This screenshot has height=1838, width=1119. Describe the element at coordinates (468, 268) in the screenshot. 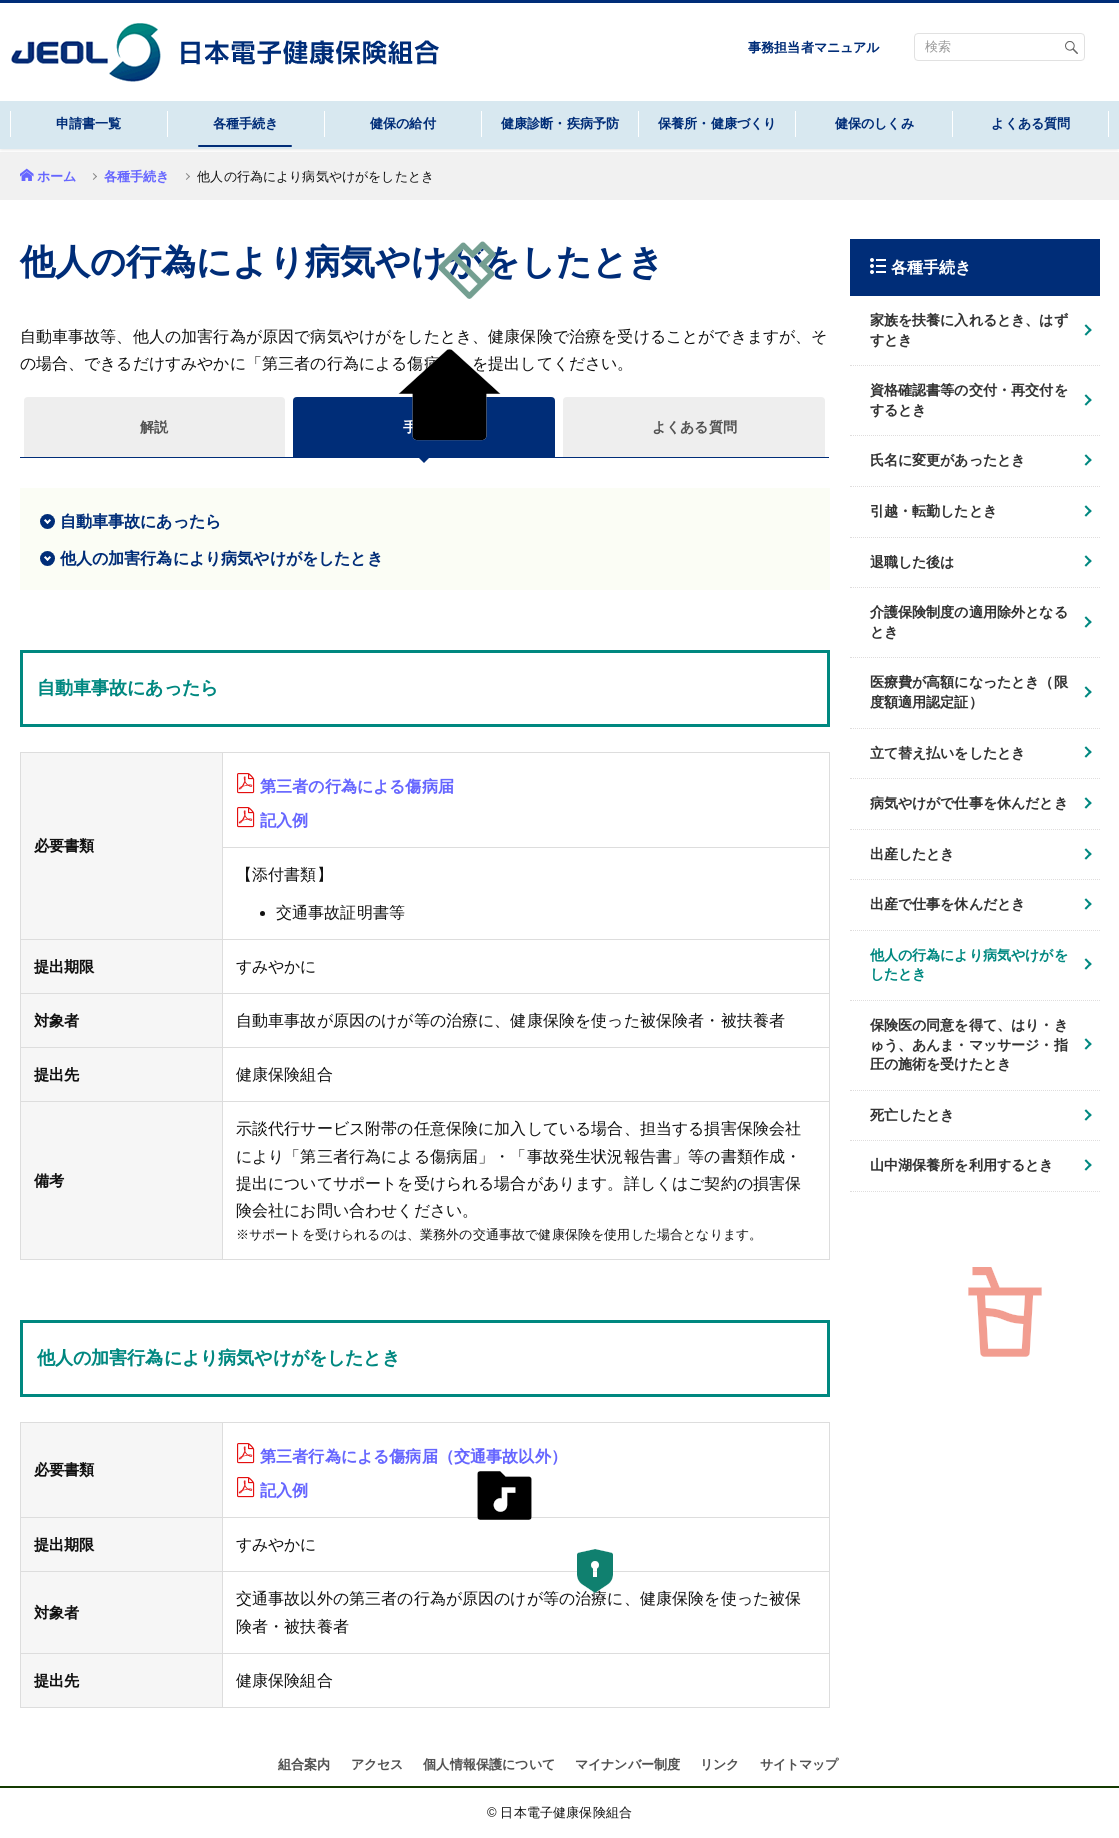

I see `access brush or painting tools` at that location.